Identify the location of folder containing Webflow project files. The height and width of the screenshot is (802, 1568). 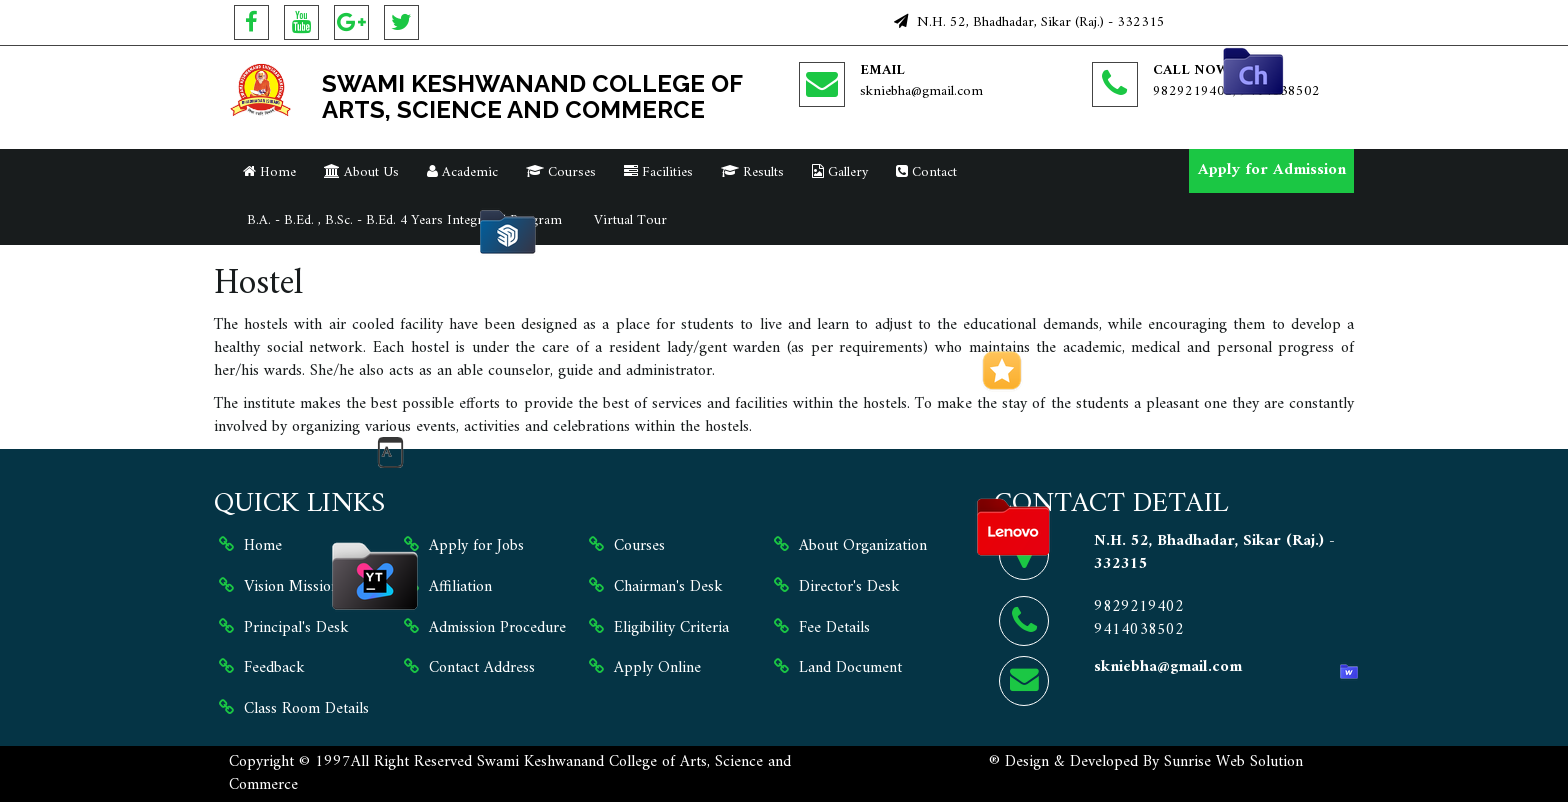
(1349, 672).